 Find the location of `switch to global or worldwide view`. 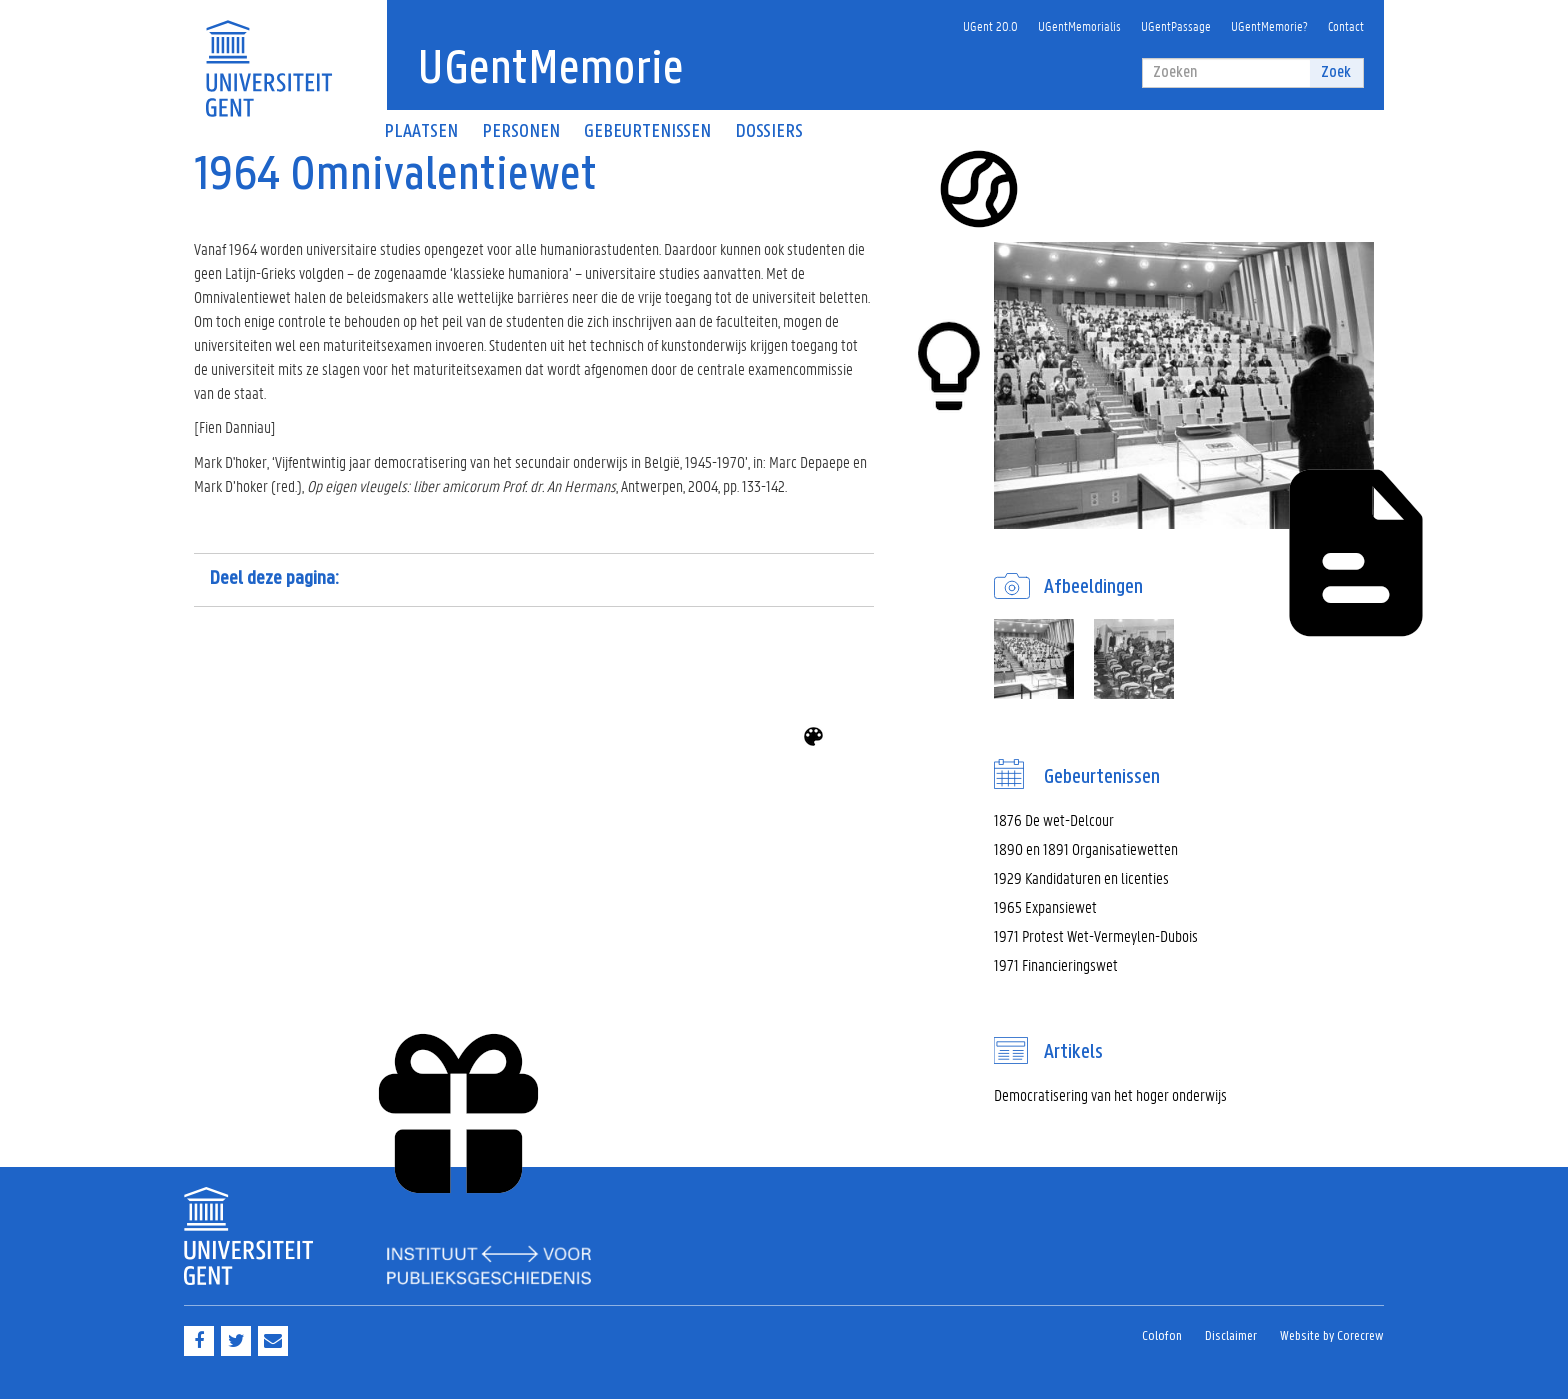

switch to global or worldwide view is located at coordinates (979, 189).